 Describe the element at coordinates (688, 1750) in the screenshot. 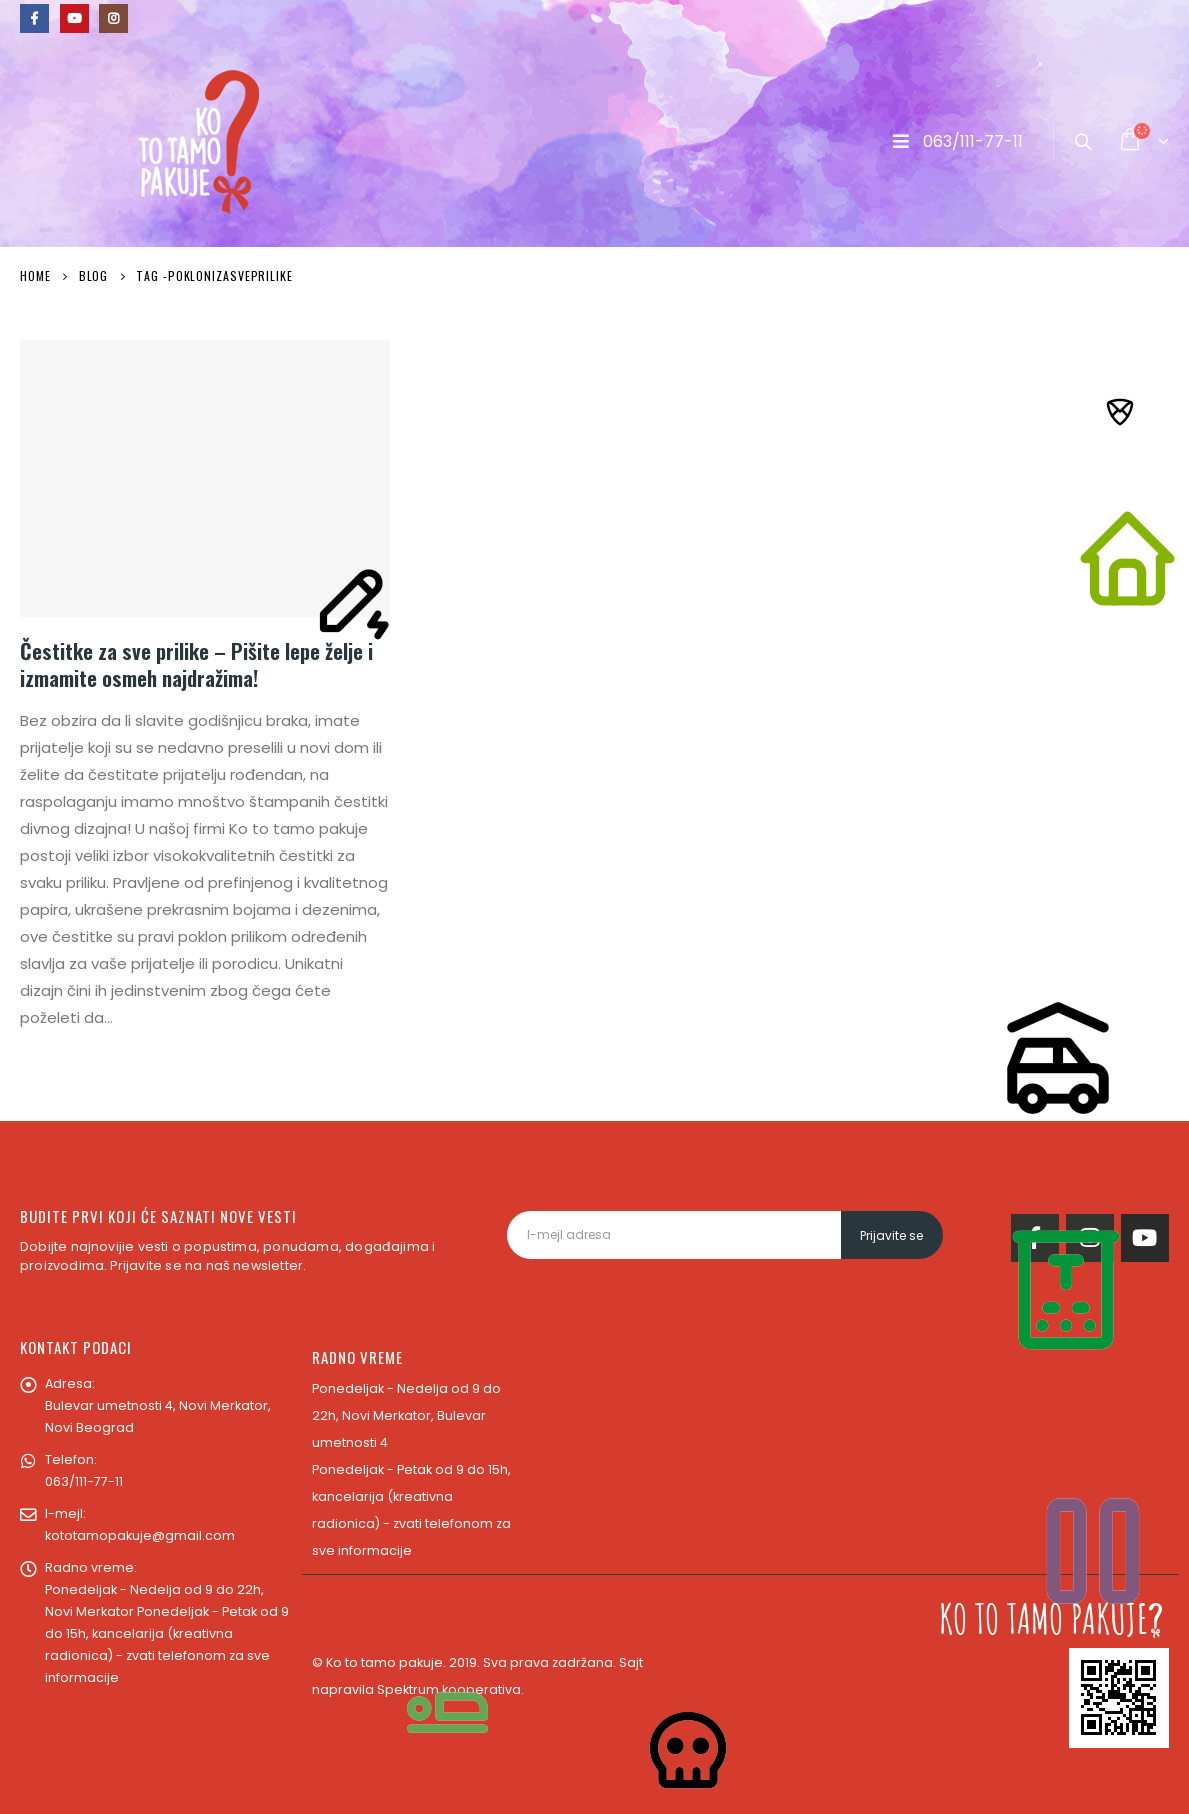

I see `indicates dangerous or harmful content` at that location.